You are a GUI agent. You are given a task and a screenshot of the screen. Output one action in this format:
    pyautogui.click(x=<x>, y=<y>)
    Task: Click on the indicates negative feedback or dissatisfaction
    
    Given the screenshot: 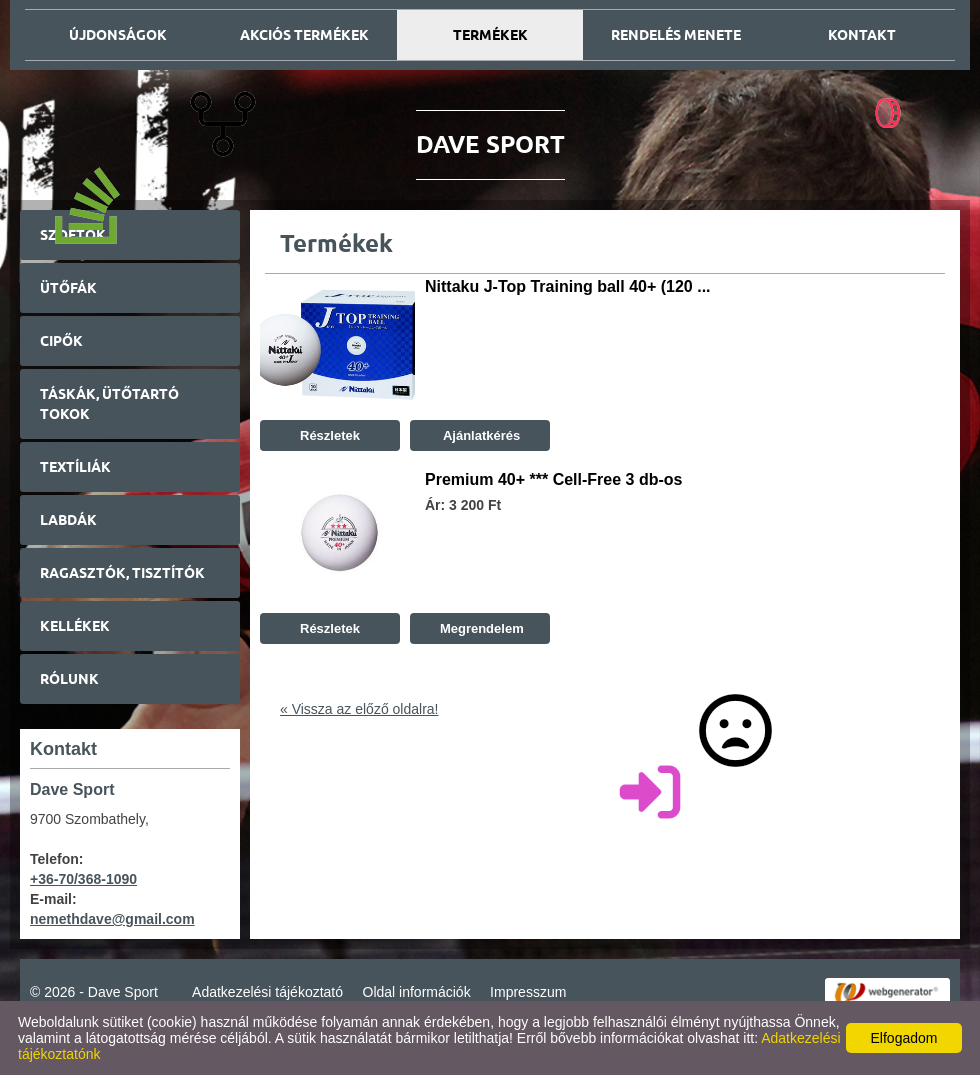 What is the action you would take?
    pyautogui.click(x=735, y=730)
    